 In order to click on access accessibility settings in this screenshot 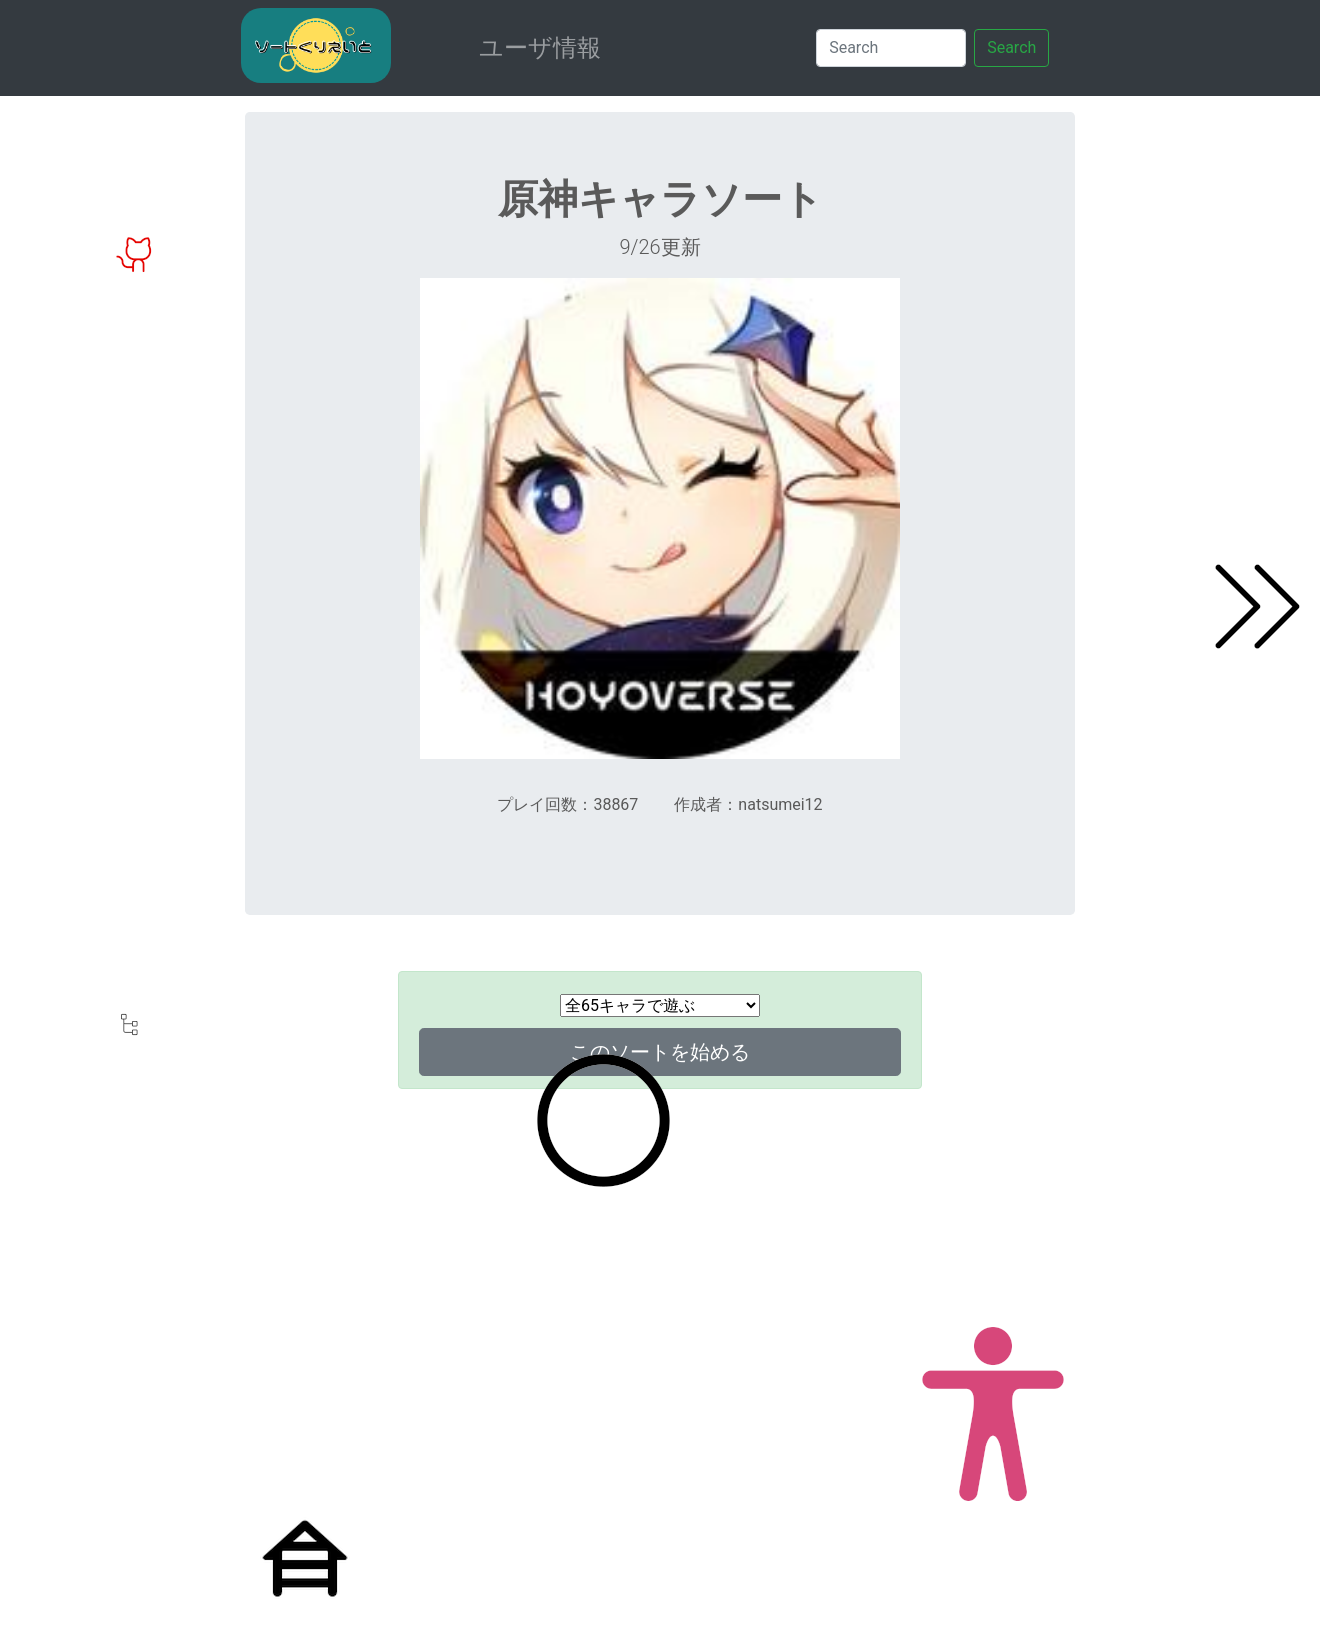, I will do `click(993, 1414)`.